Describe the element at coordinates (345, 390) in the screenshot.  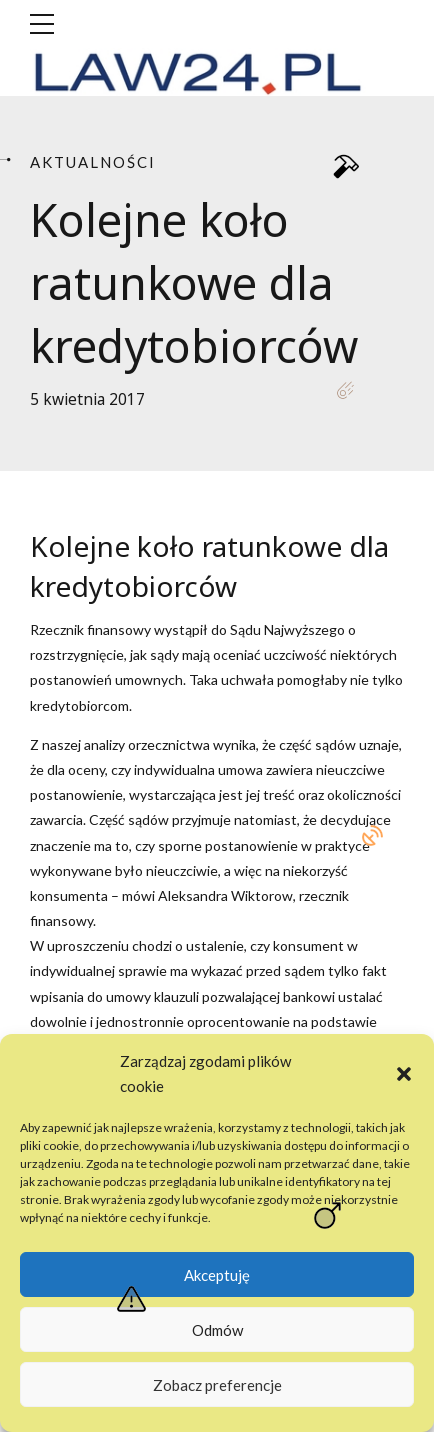
I see `indicates a trending or viral item` at that location.